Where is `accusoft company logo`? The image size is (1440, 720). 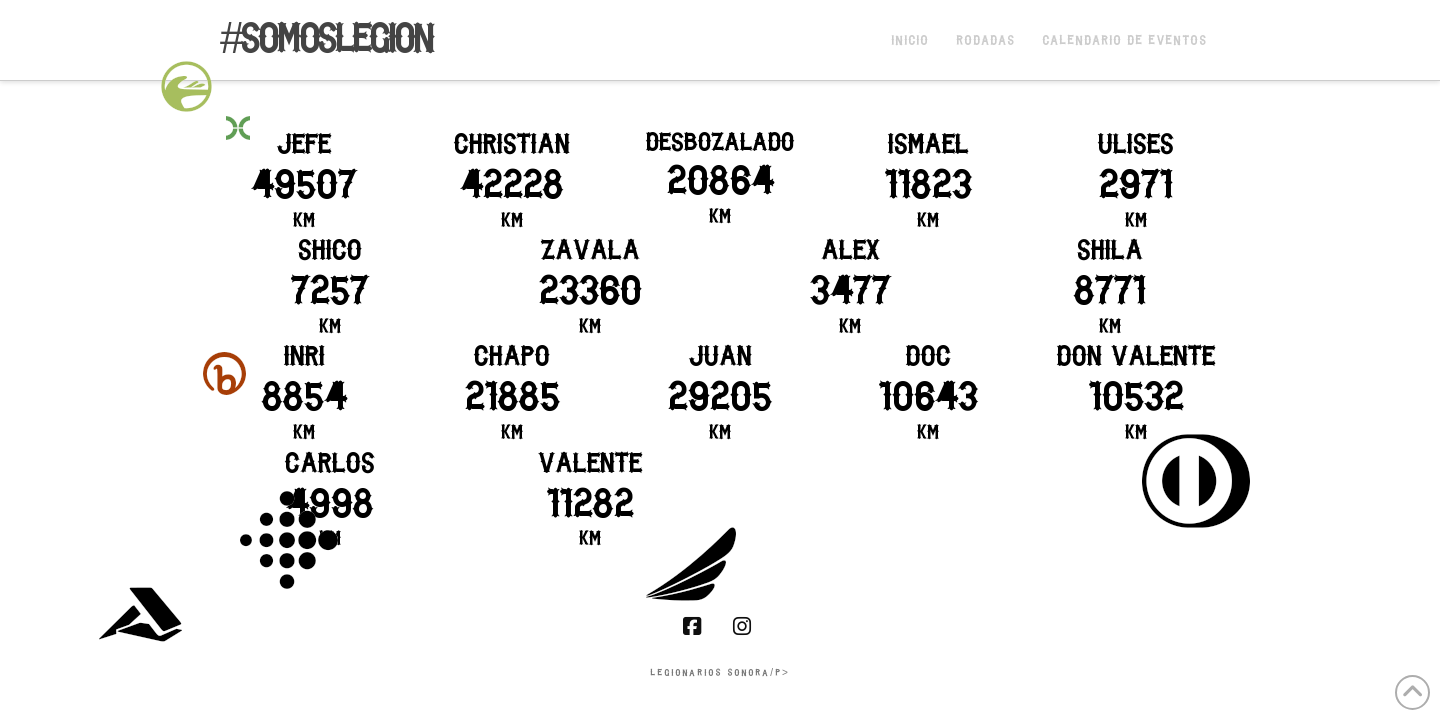
accusoft company logo is located at coordinates (140, 614).